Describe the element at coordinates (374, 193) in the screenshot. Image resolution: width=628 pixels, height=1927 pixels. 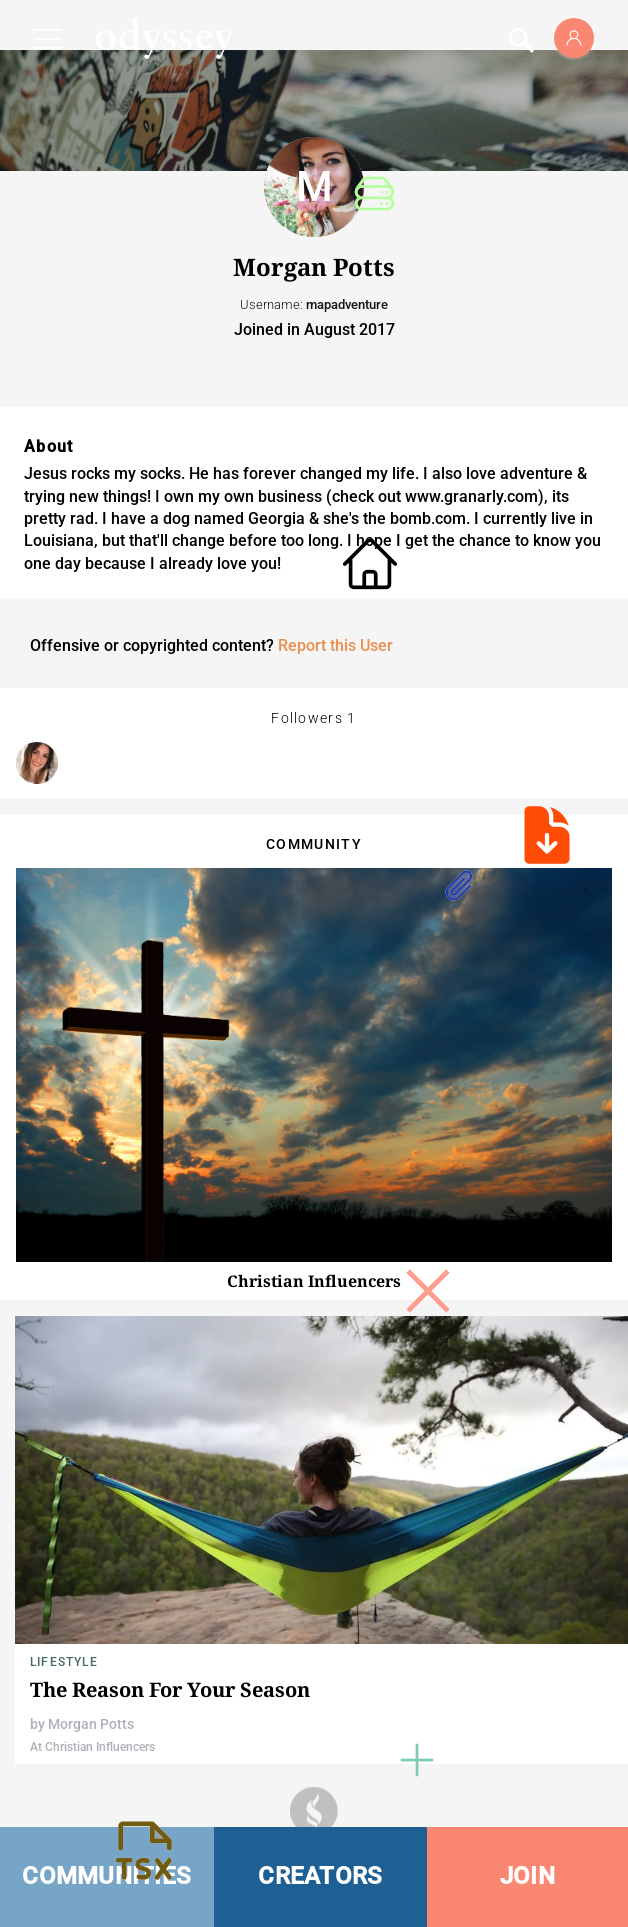
I see `view server infrastructure status` at that location.